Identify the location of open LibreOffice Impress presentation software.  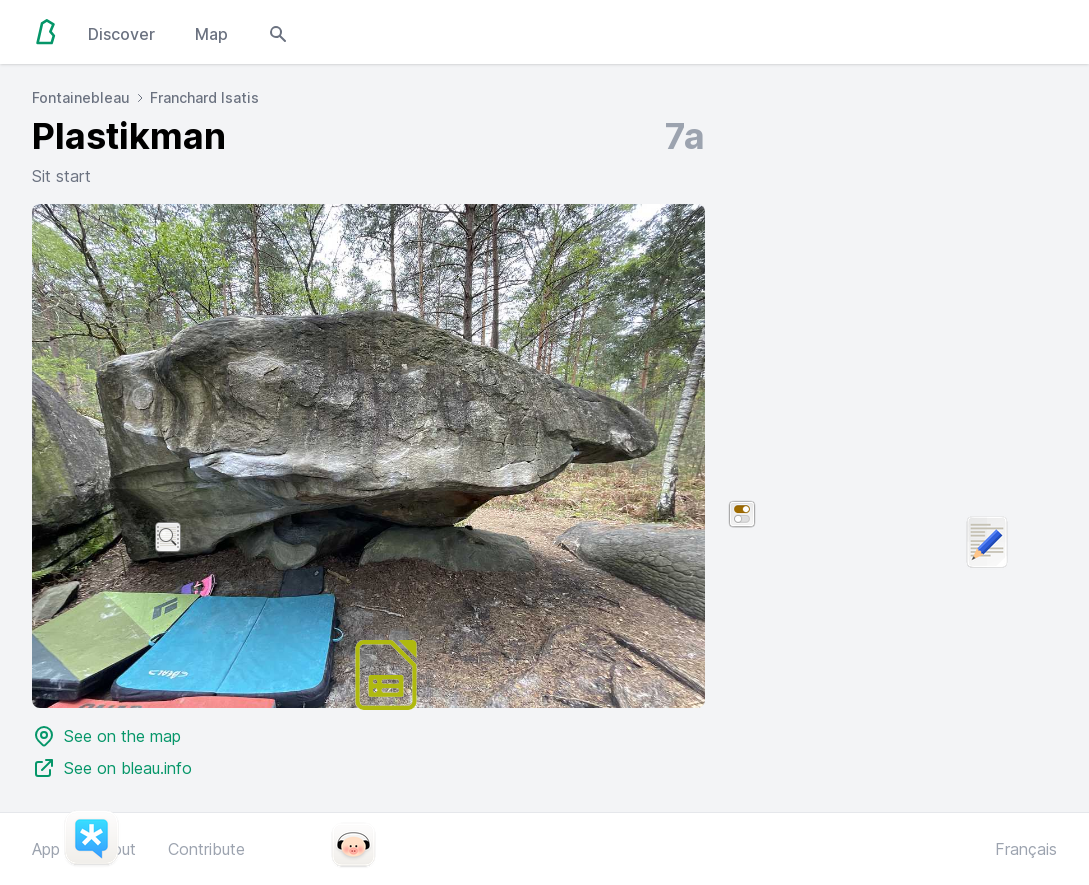
(386, 675).